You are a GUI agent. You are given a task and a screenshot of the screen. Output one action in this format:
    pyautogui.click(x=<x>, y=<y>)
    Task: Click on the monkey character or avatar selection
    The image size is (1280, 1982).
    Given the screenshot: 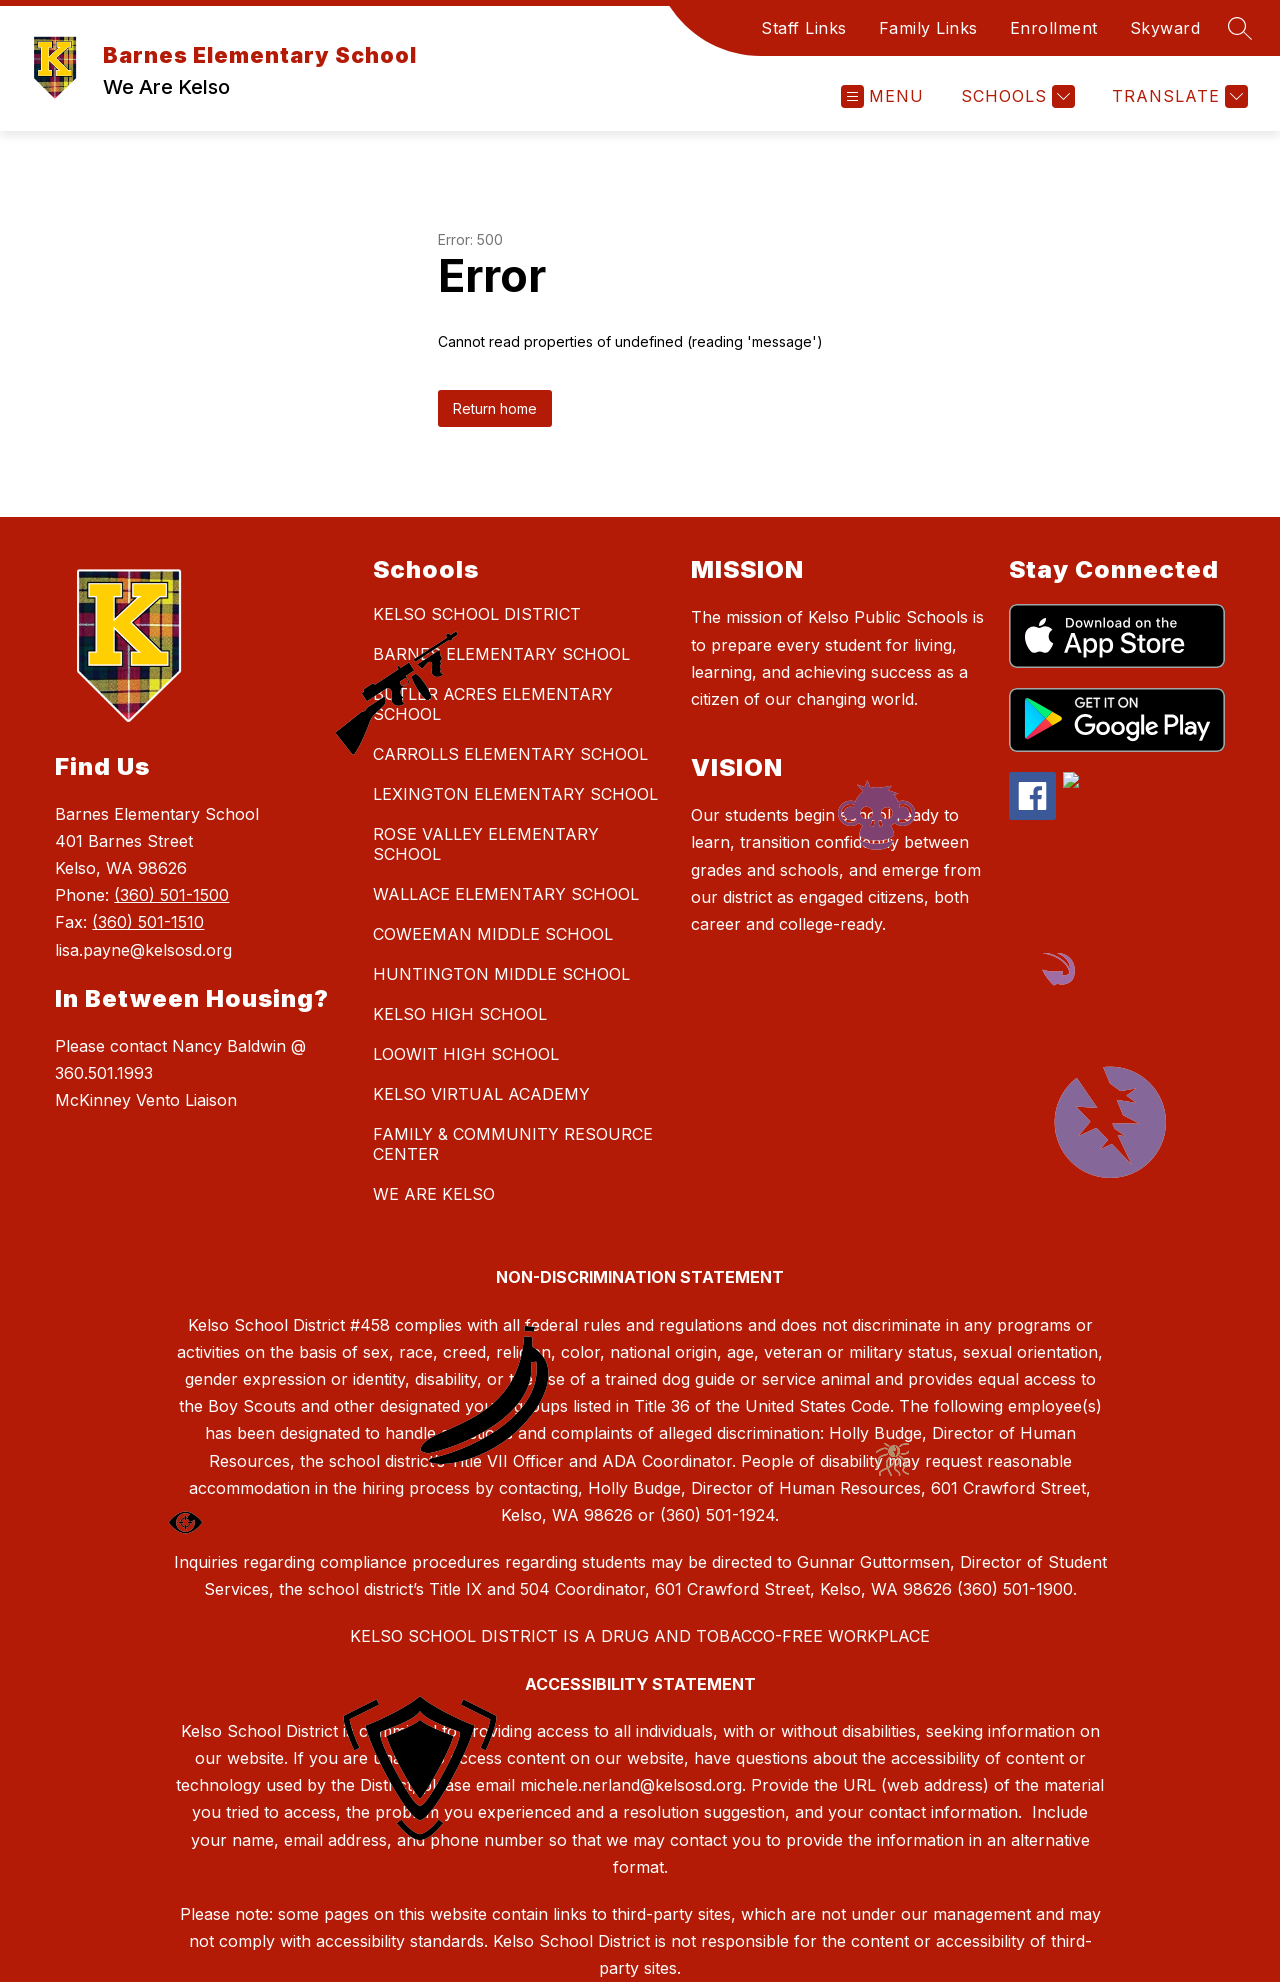 What is the action you would take?
    pyautogui.click(x=876, y=818)
    